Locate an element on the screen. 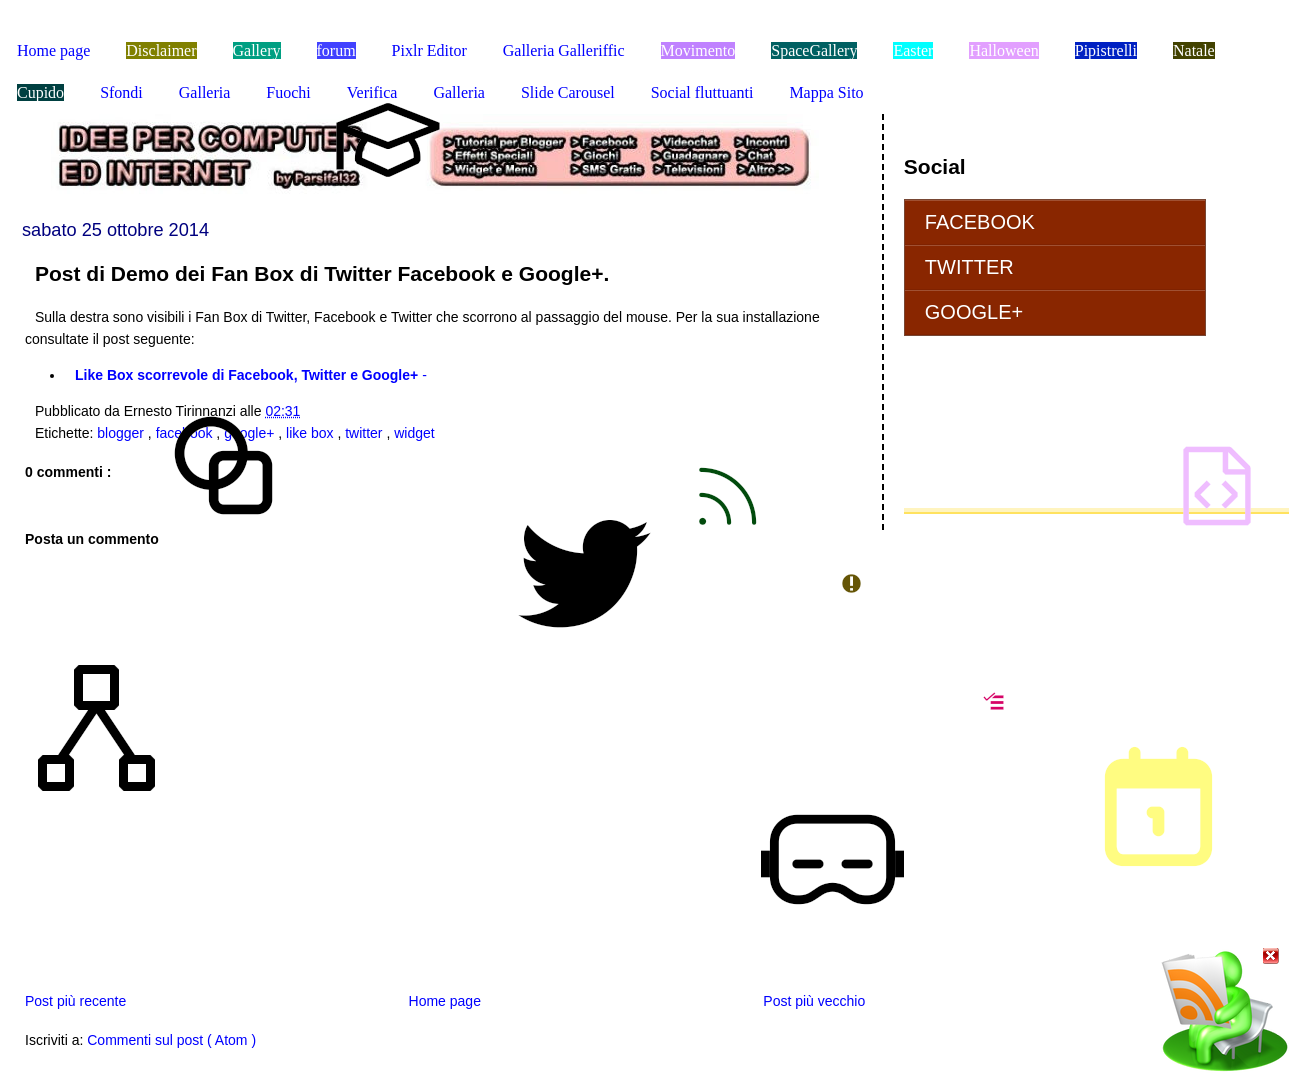  indicates an unsupported or invalid breakpoint in the debugger is located at coordinates (851, 583).